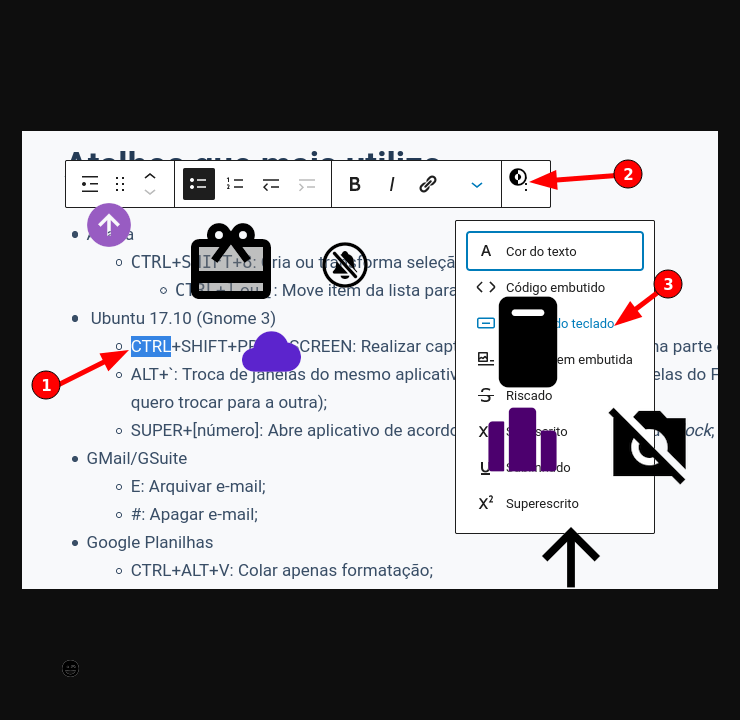 This screenshot has width=740, height=720. What do you see at coordinates (70, 668) in the screenshot?
I see `add a playful or flirty reaction to a message` at bounding box center [70, 668].